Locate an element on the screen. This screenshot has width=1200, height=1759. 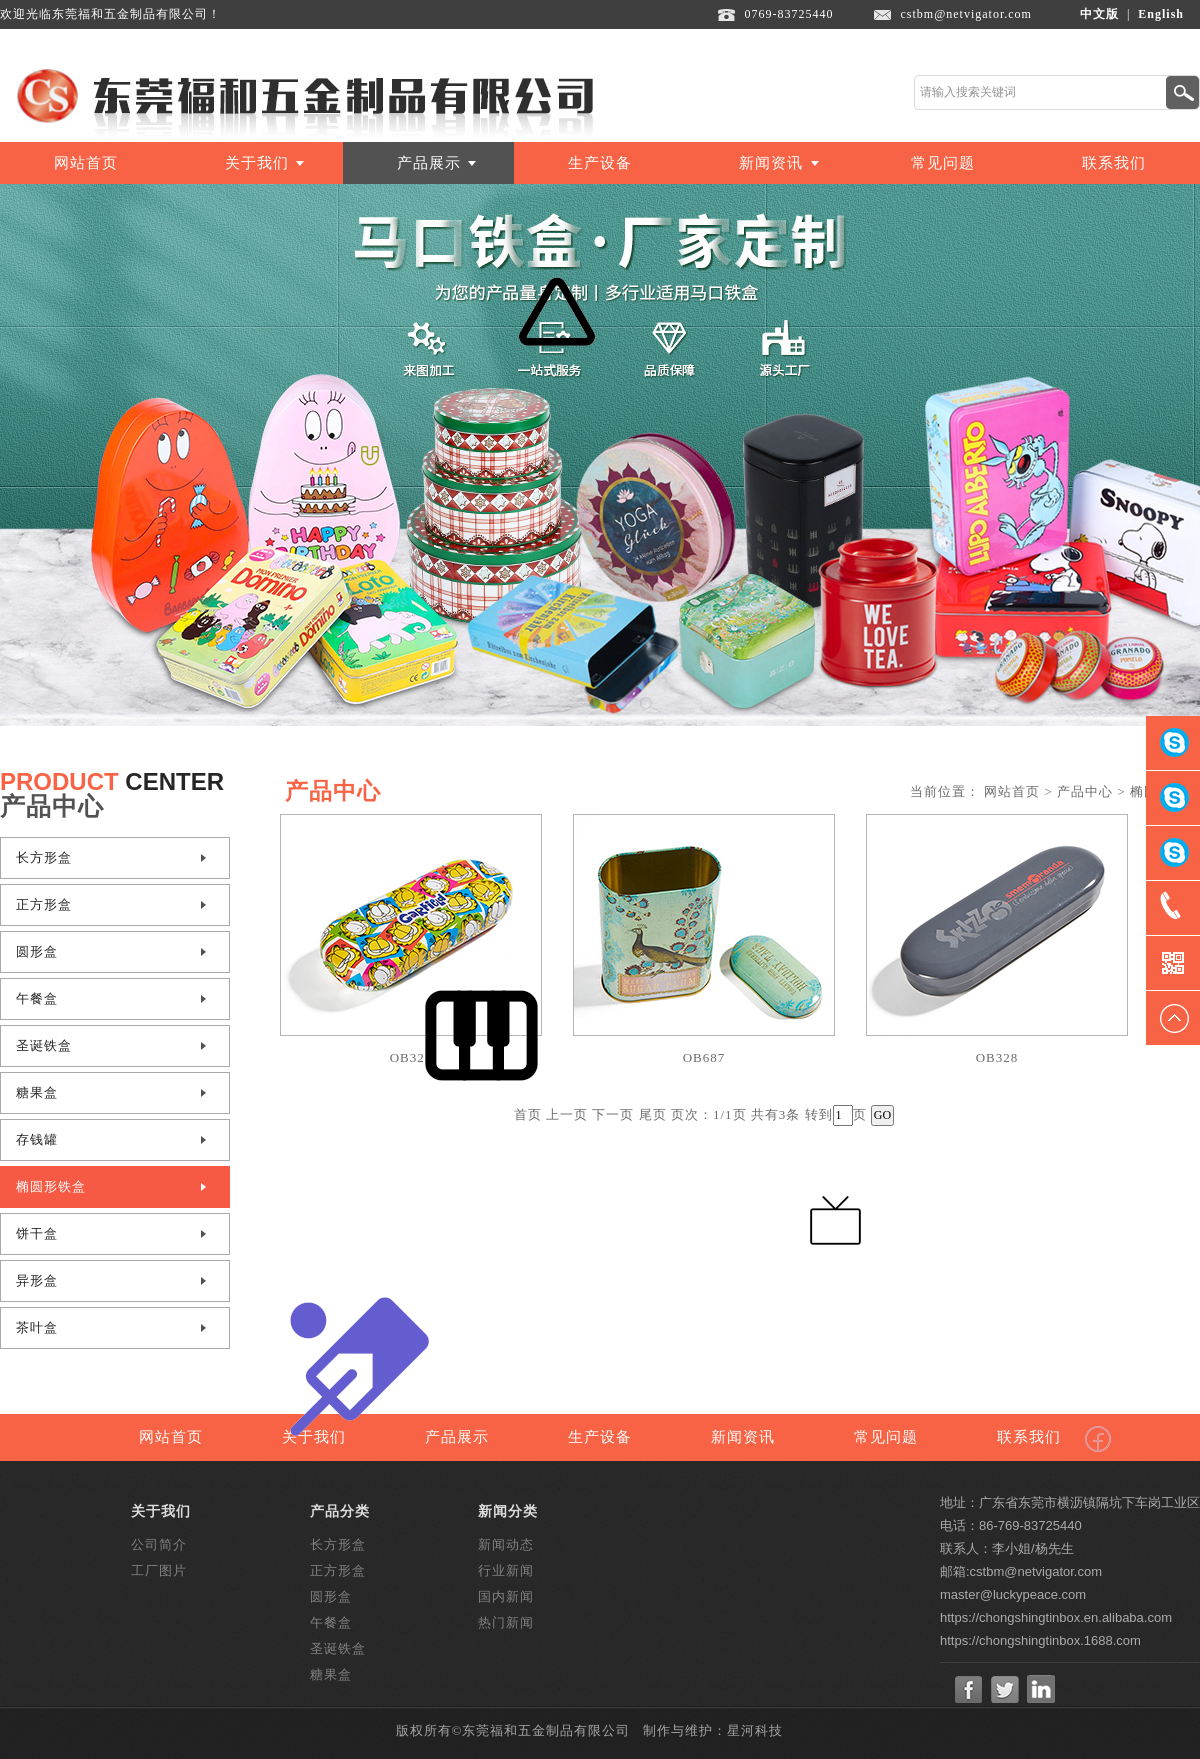
activate magnetic snap or alignment tool is located at coordinates (370, 455).